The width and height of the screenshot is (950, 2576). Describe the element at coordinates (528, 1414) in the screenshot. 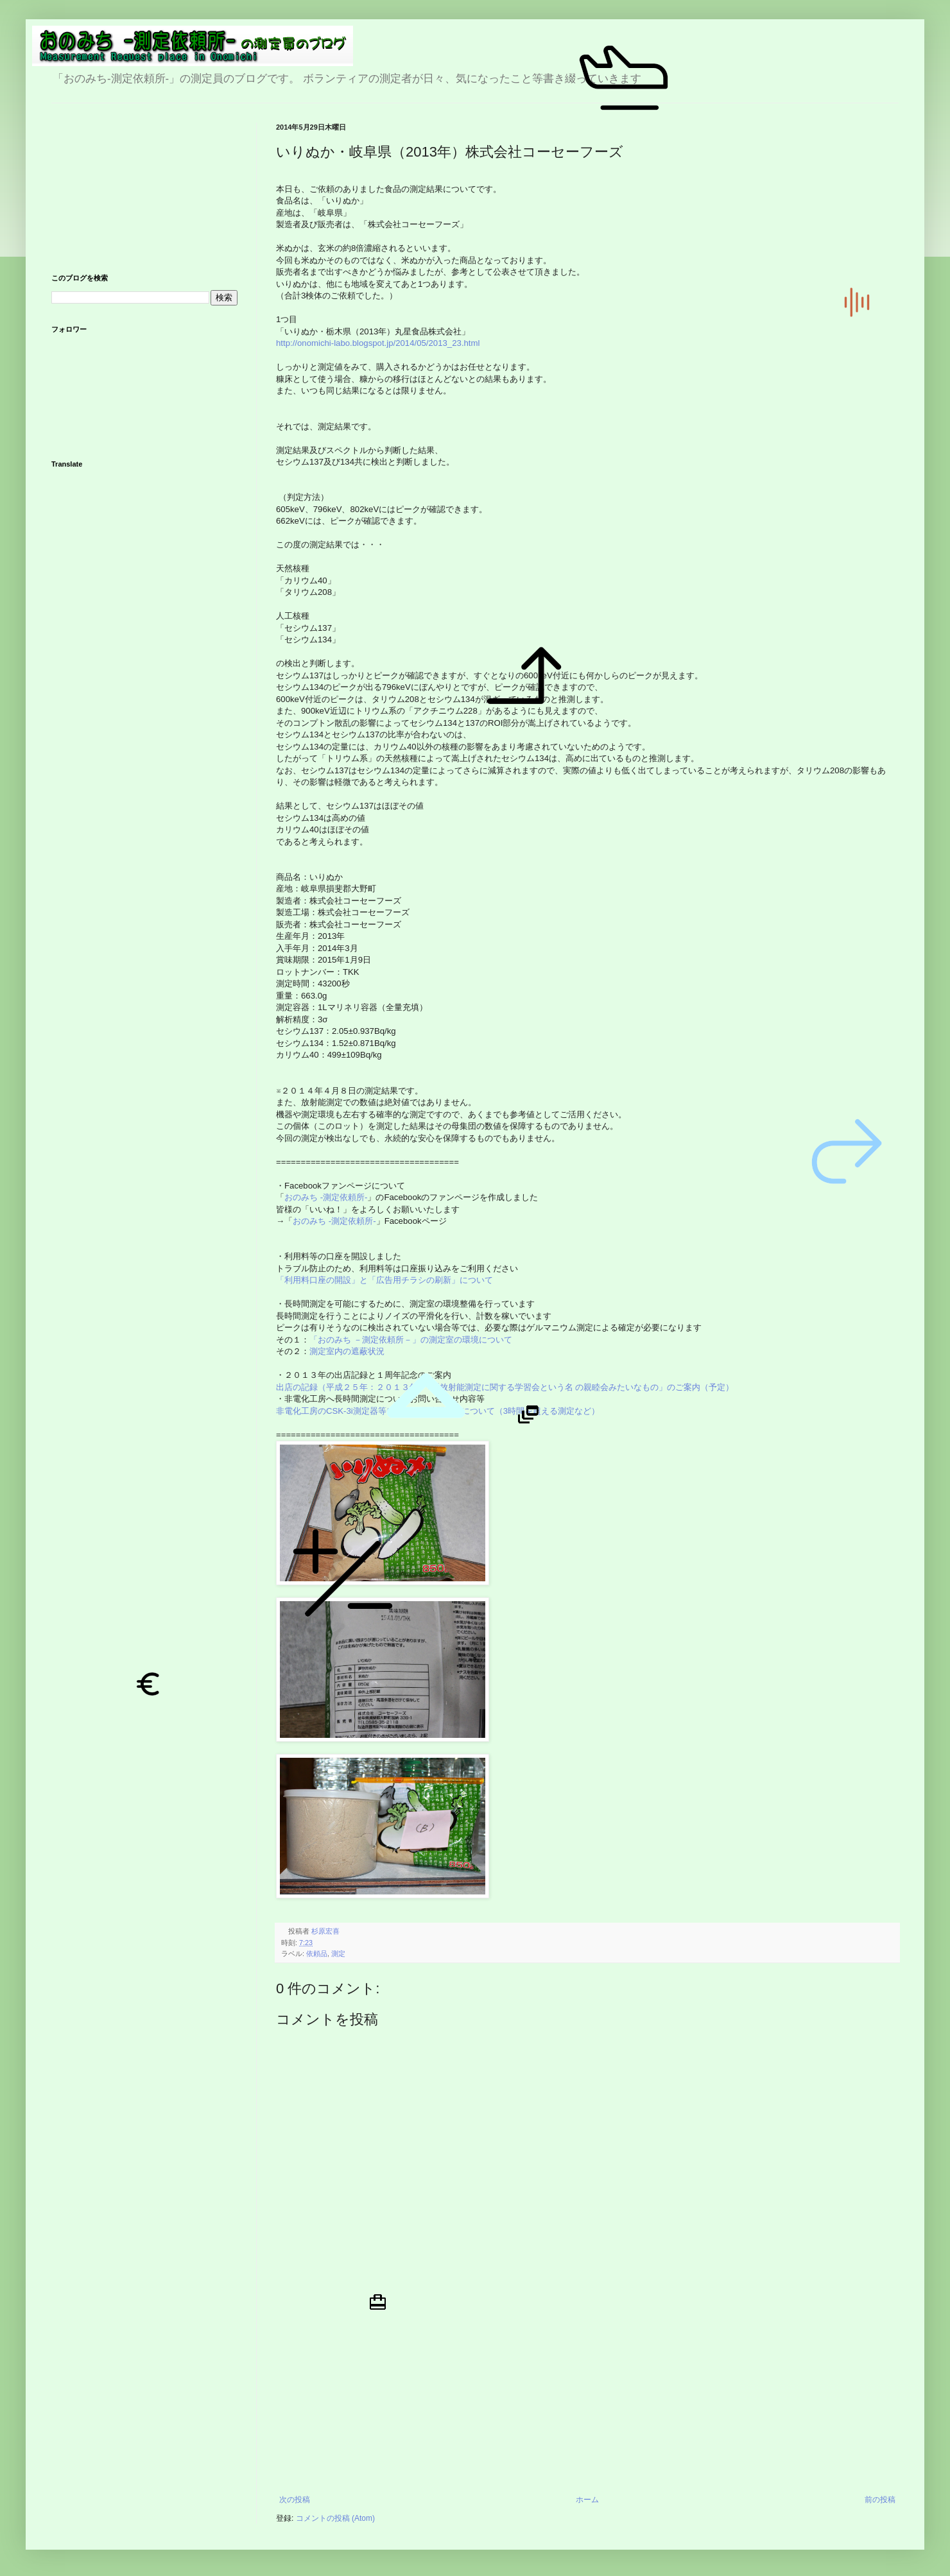

I see `view dynamic or stacked content feed` at that location.